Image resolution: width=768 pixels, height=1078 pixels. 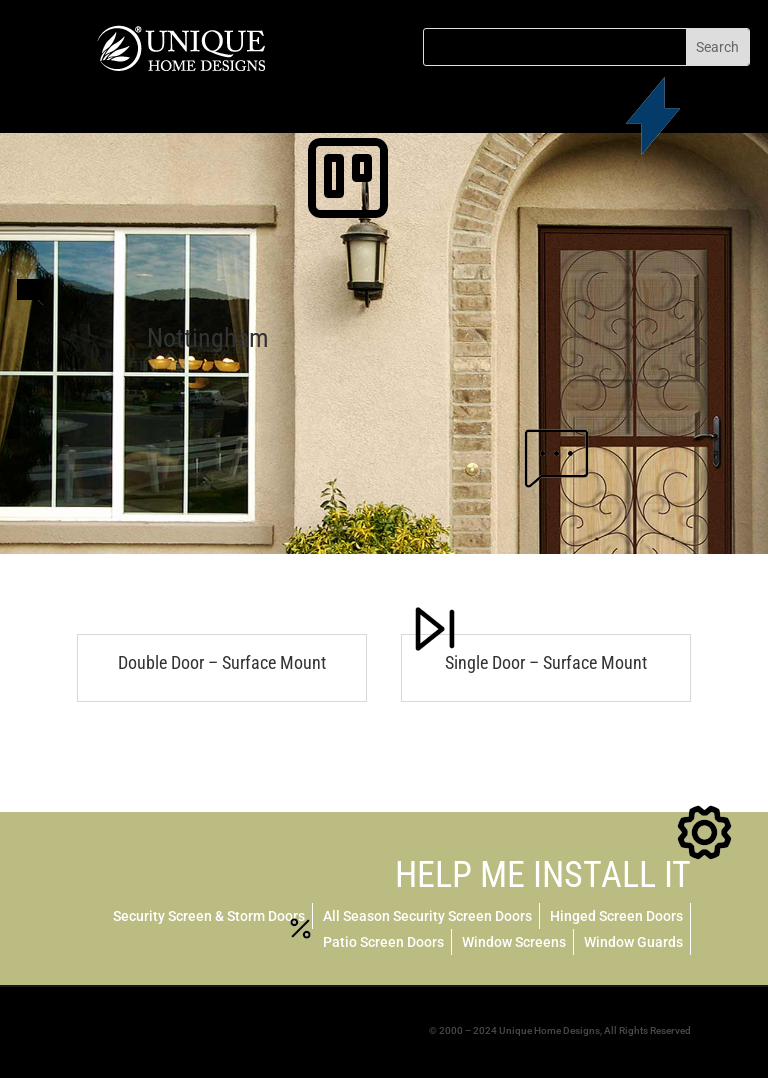 What do you see at coordinates (704, 832) in the screenshot?
I see `access settings` at bounding box center [704, 832].